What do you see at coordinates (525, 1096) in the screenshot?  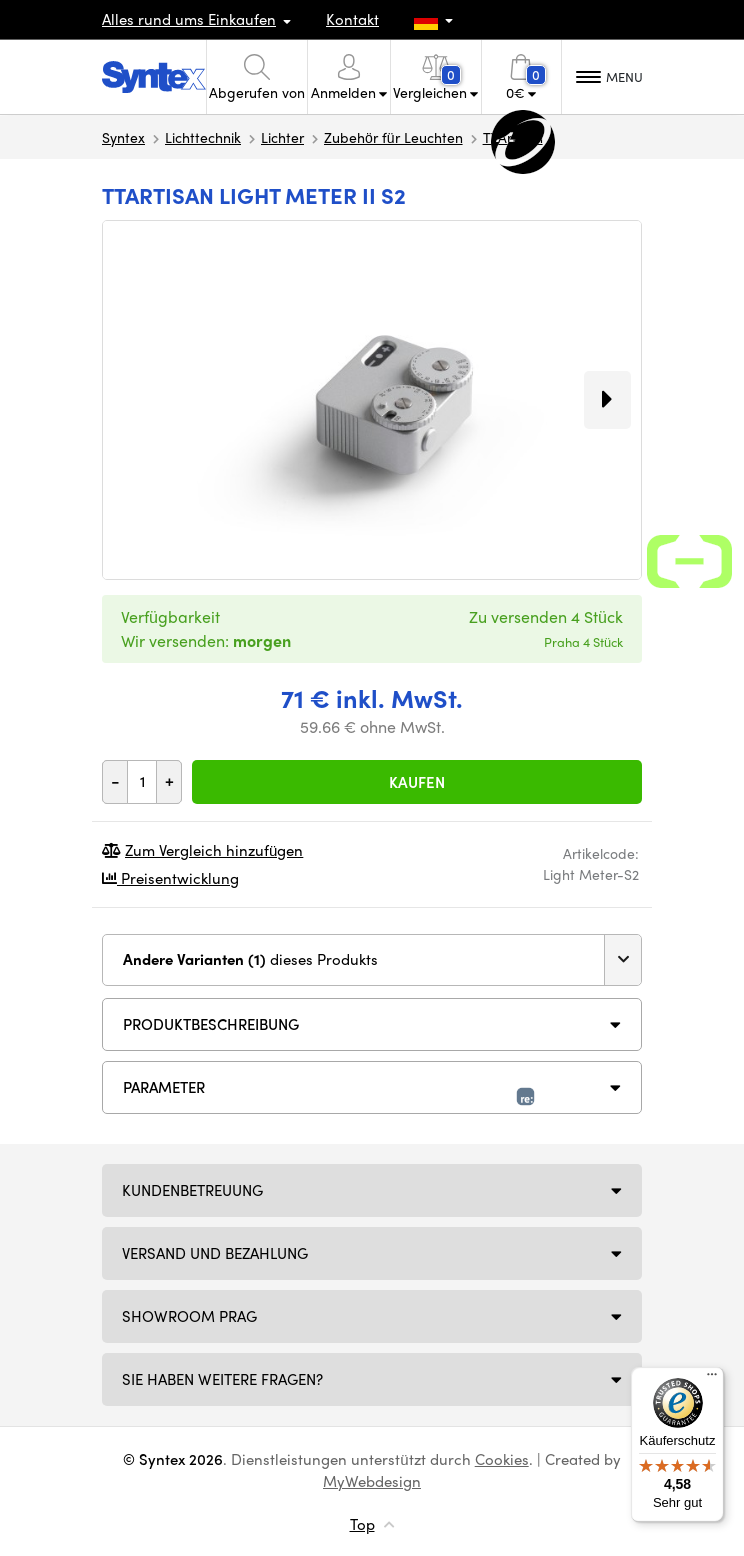 I see `replyd app logo` at bounding box center [525, 1096].